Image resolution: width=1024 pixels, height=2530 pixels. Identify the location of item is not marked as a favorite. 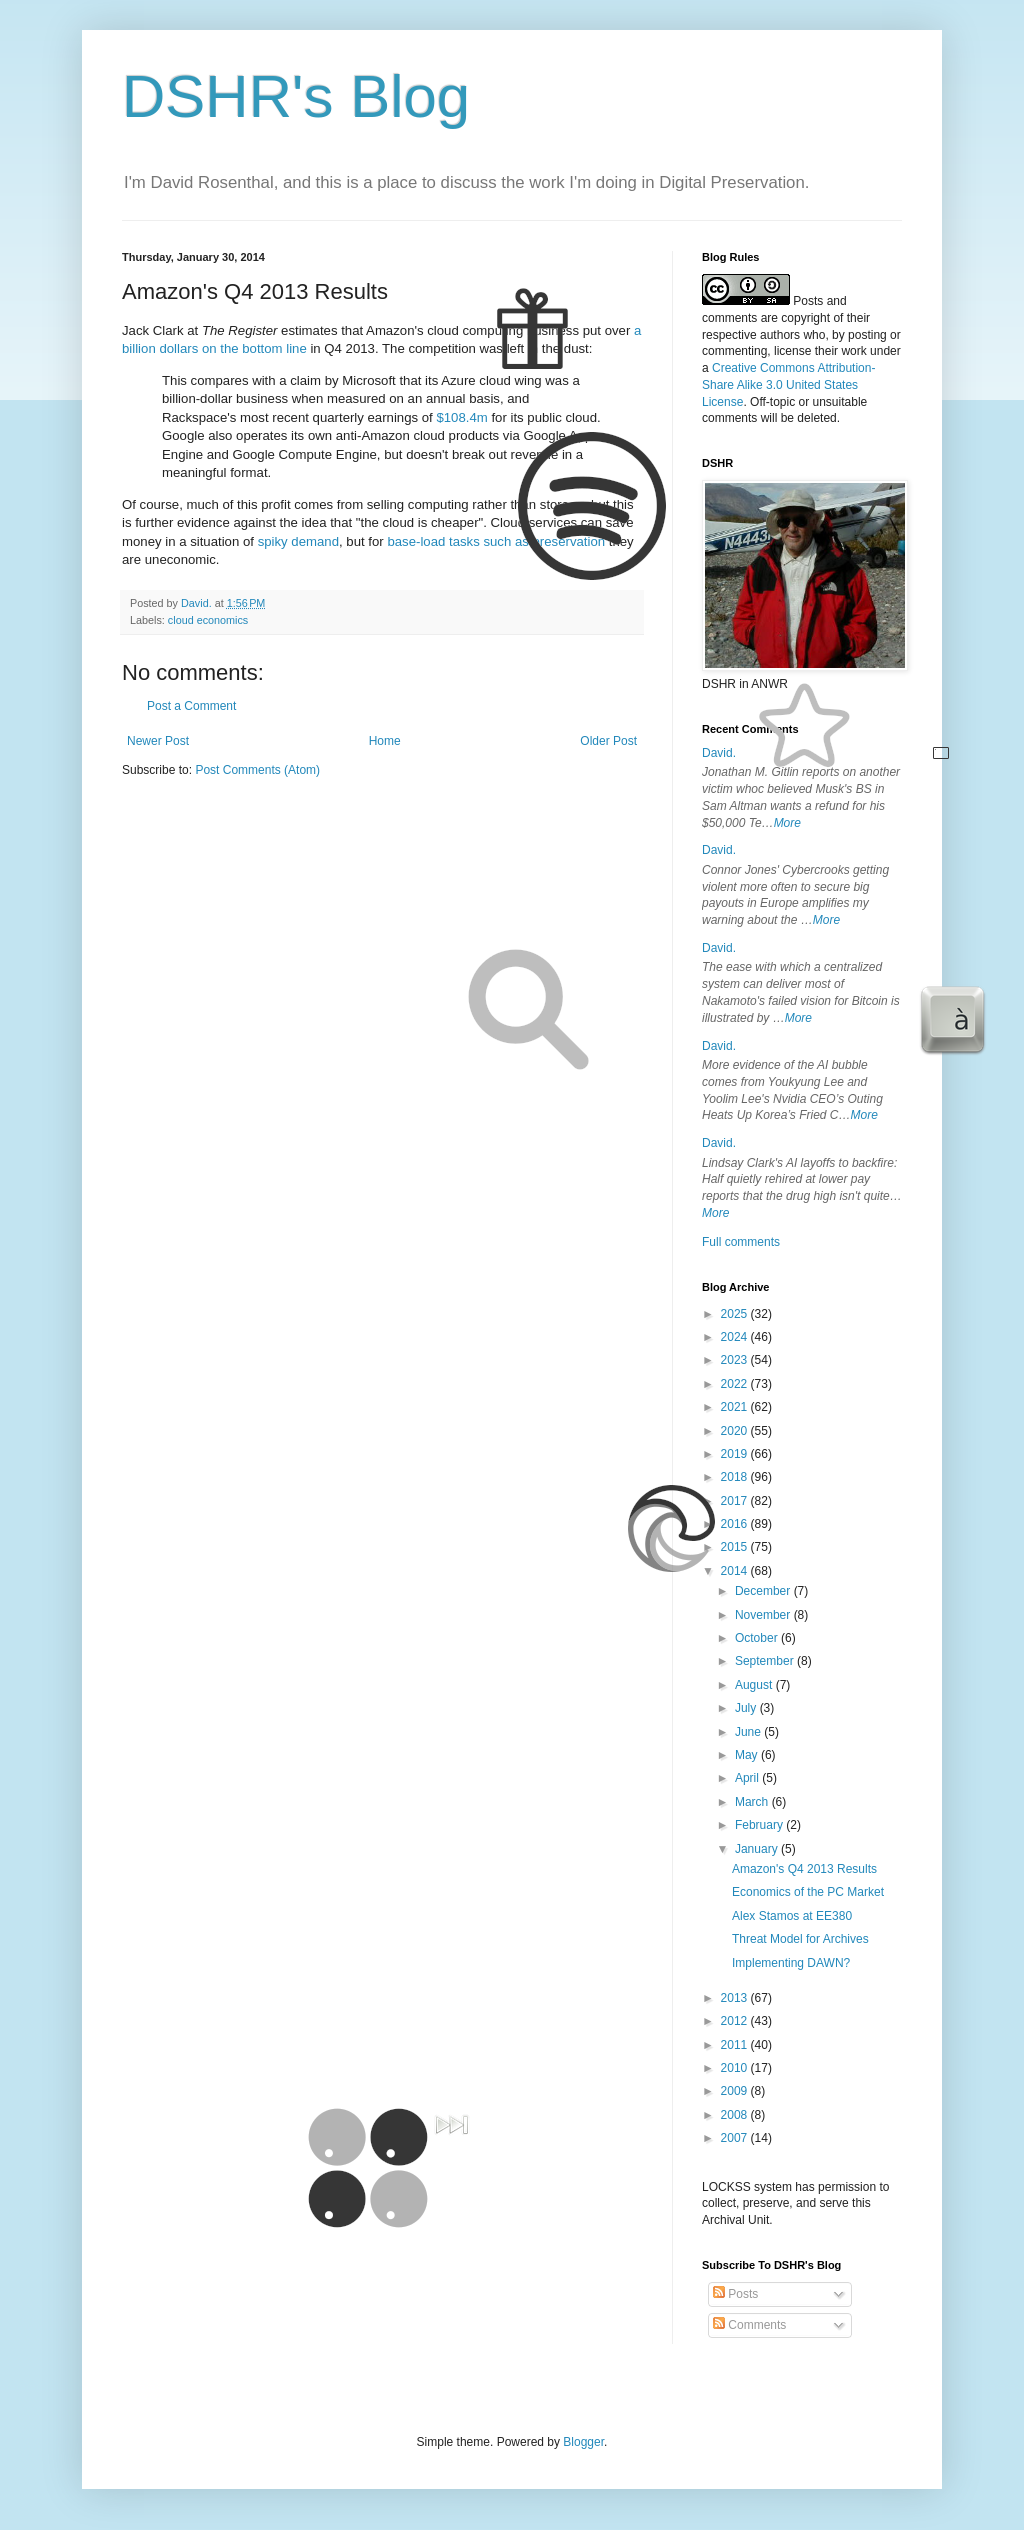
(804, 728).